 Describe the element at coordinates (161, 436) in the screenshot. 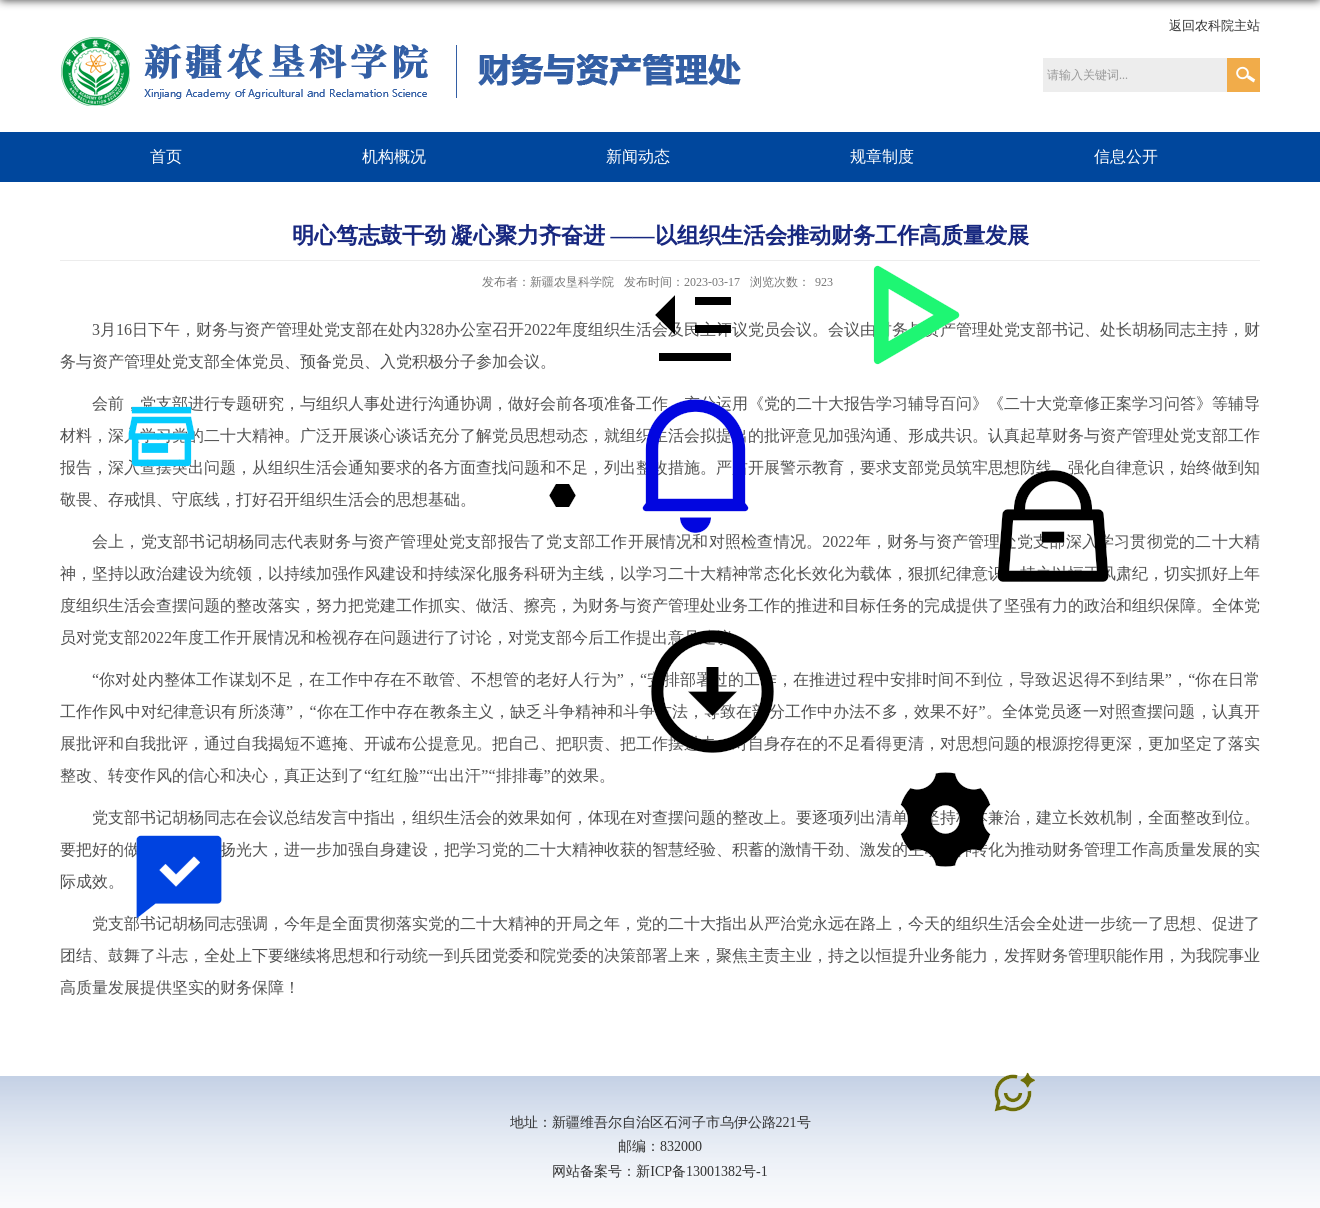

I see `browse or open the store` at that location.